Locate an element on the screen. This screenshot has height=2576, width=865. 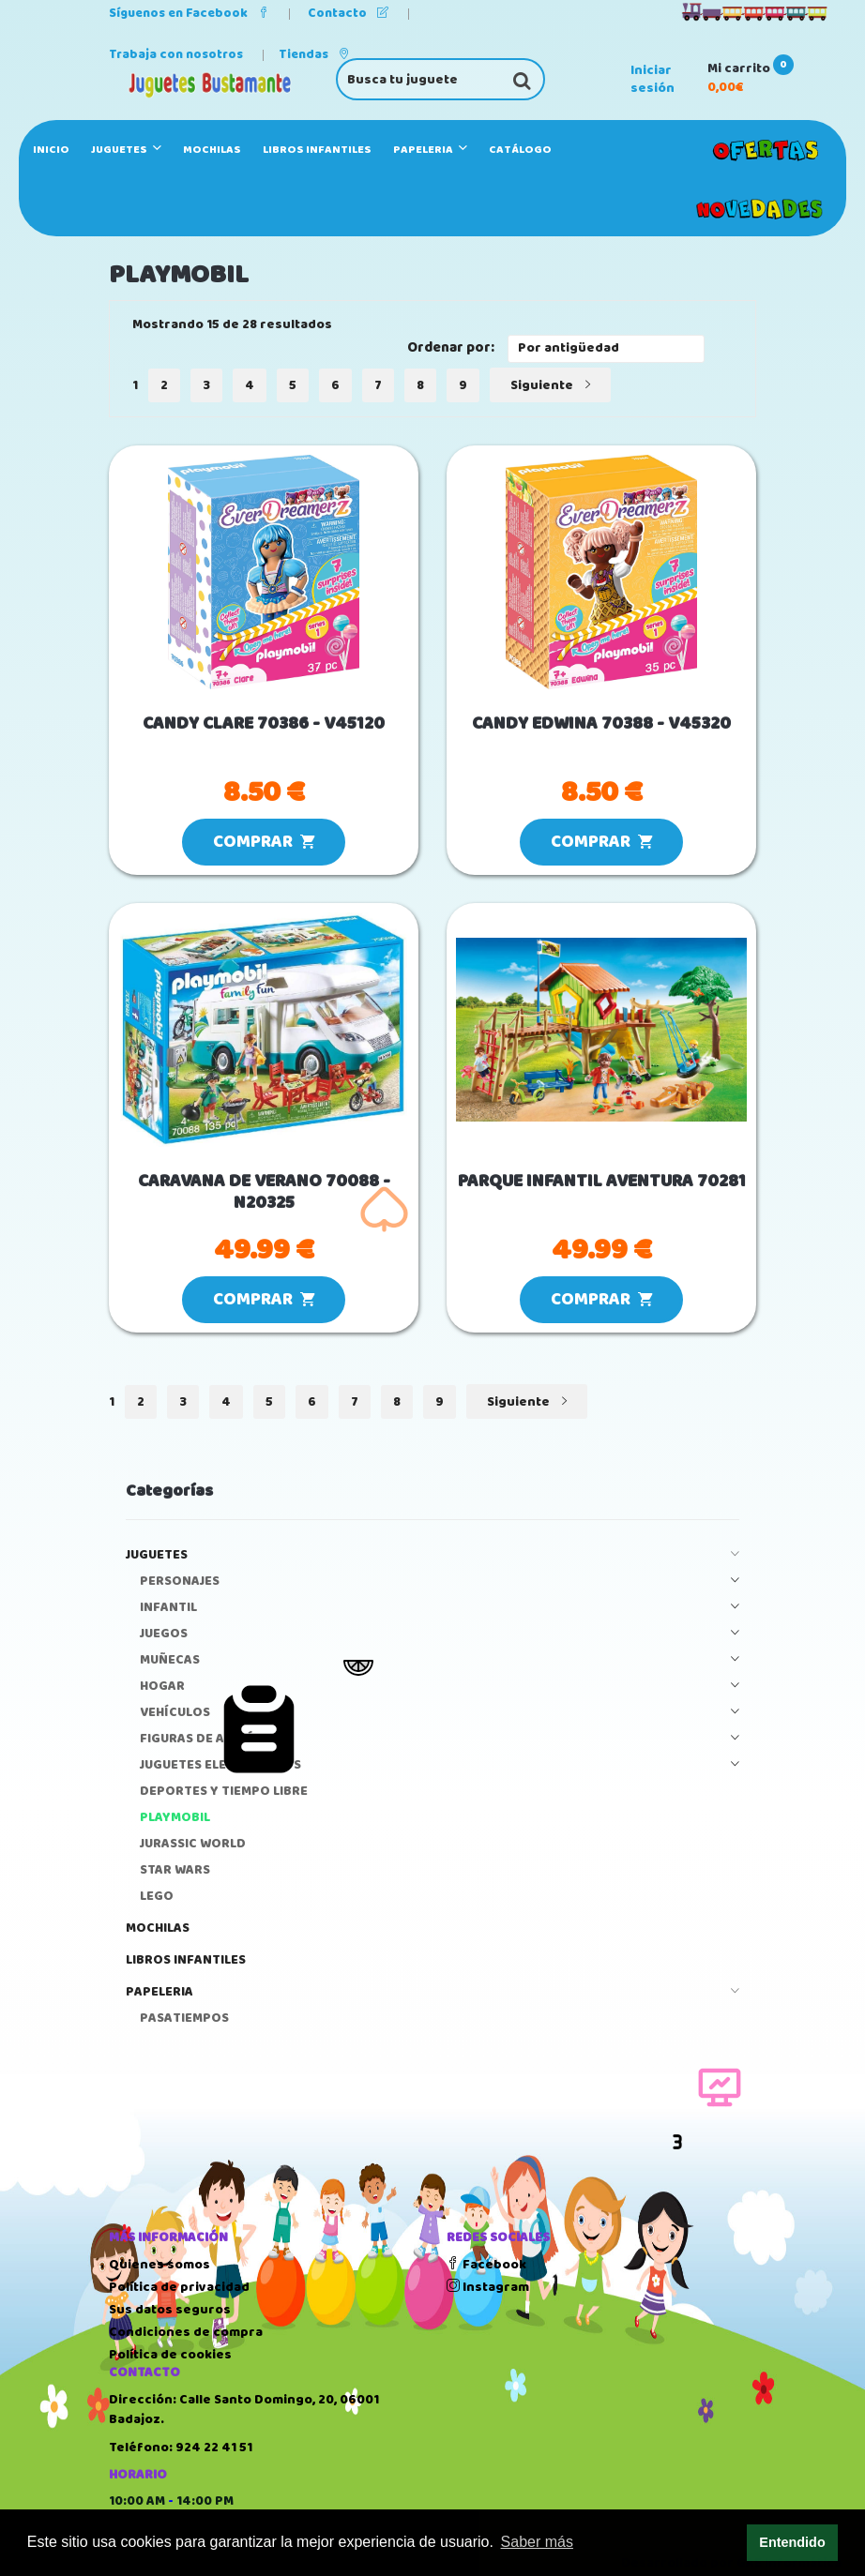
indicates step 3 in a multi-step process is located at coordinates (677, 2142).